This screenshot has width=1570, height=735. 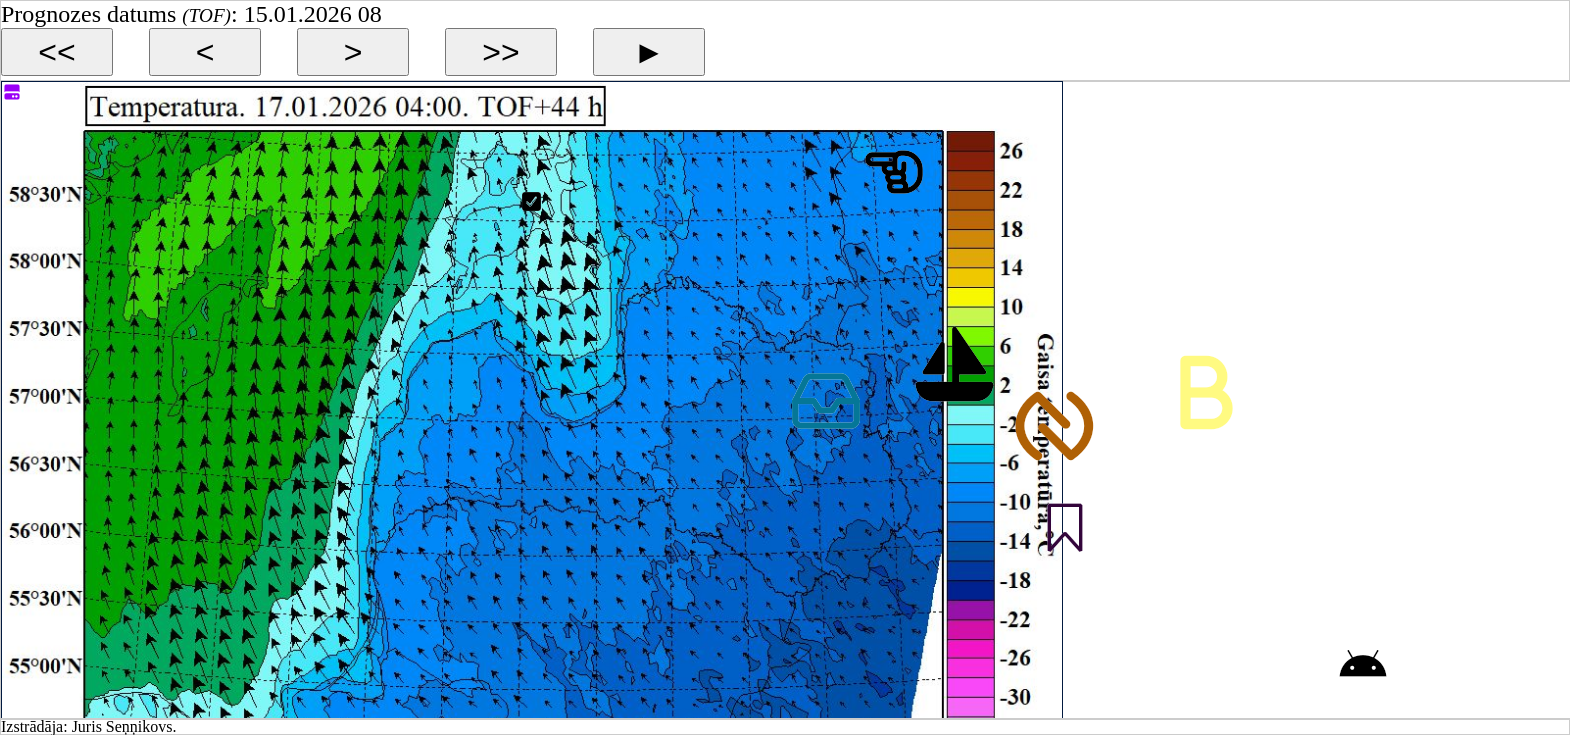 What do you see at coordinates (894, 172) in the screenshot?
I see `navigate to the previous item or screen` at bounding box center [894, 172].